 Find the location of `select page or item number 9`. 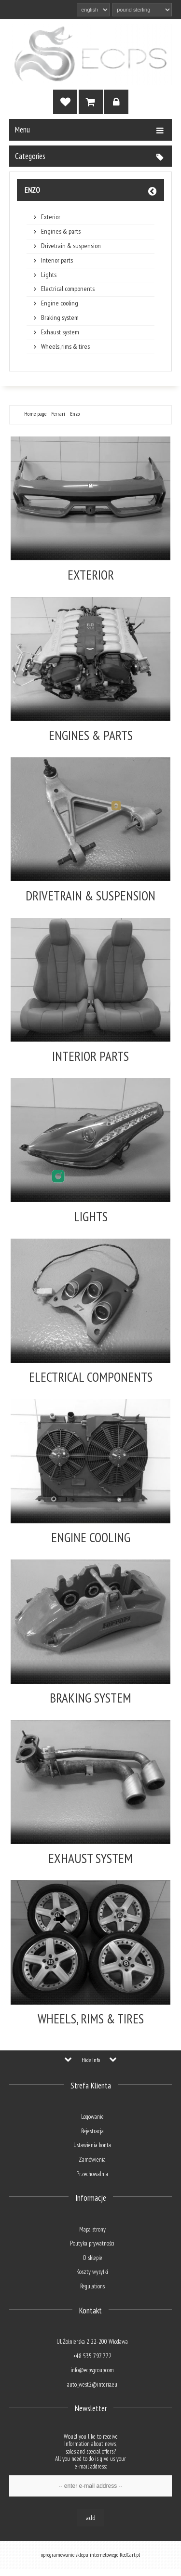

select page or item number 9 is located at coordinates (116, 806).